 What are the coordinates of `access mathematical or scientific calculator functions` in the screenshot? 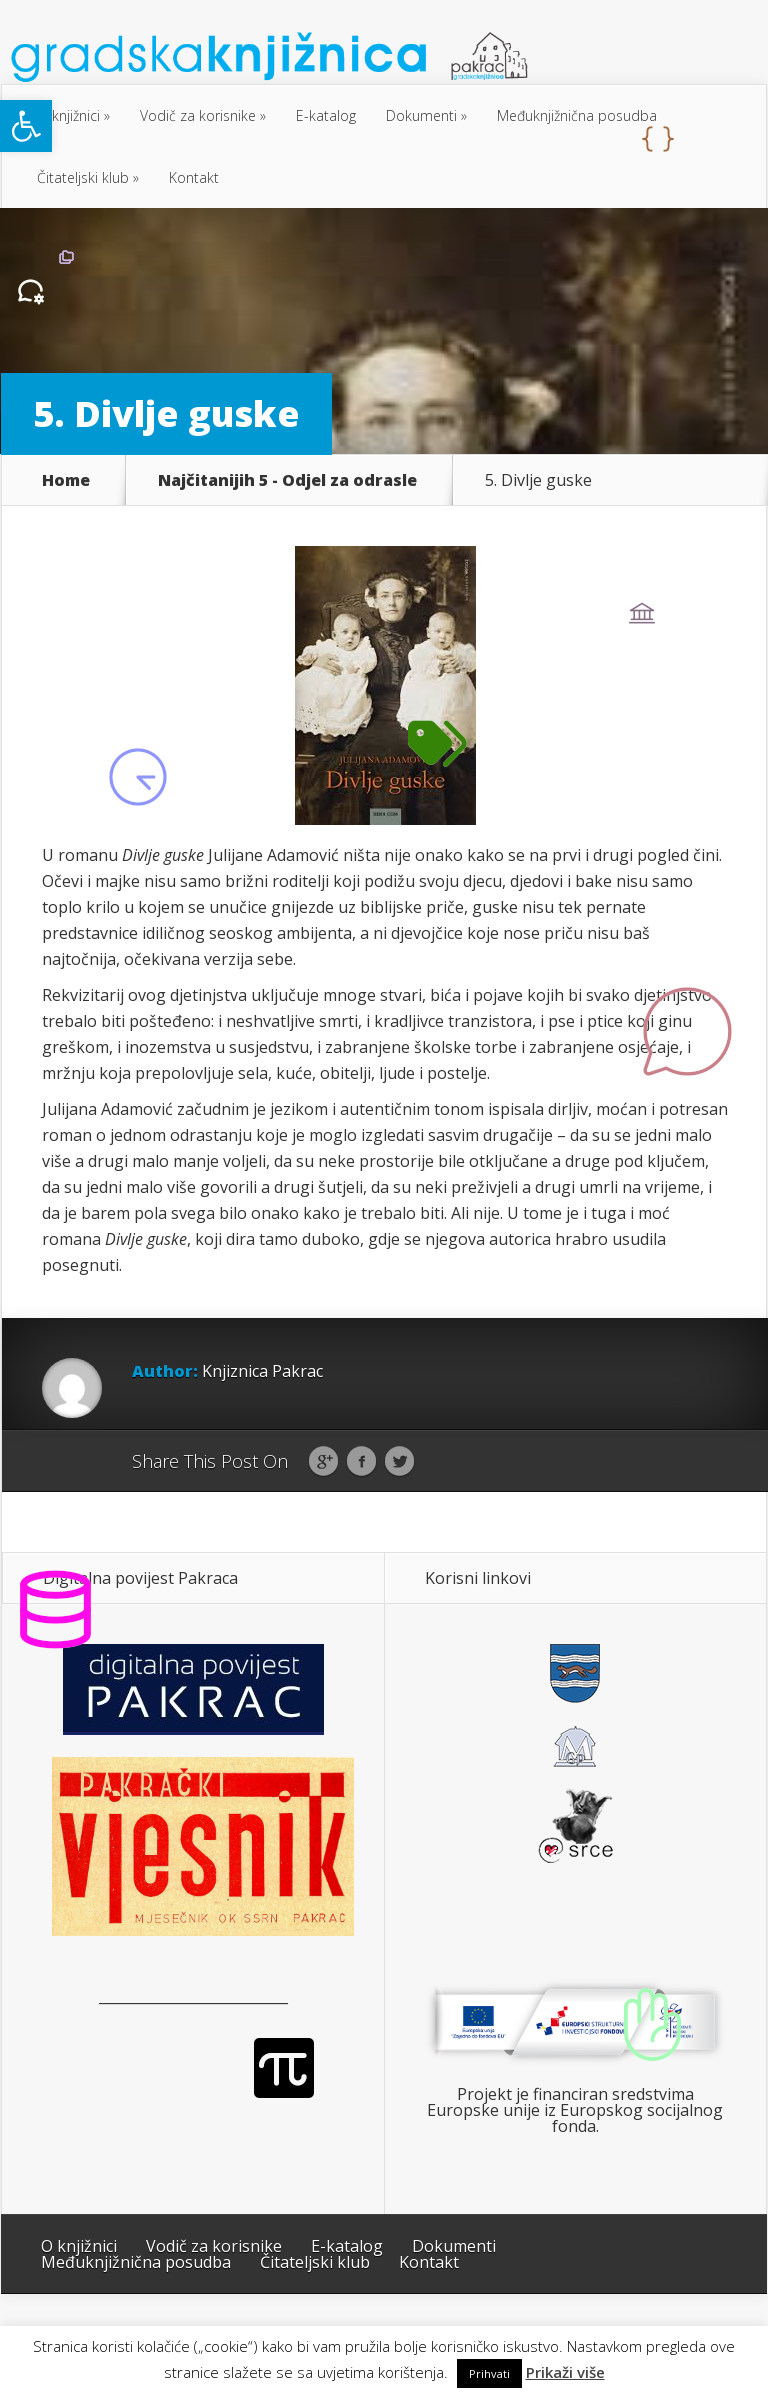 It's located at (284, 2068).